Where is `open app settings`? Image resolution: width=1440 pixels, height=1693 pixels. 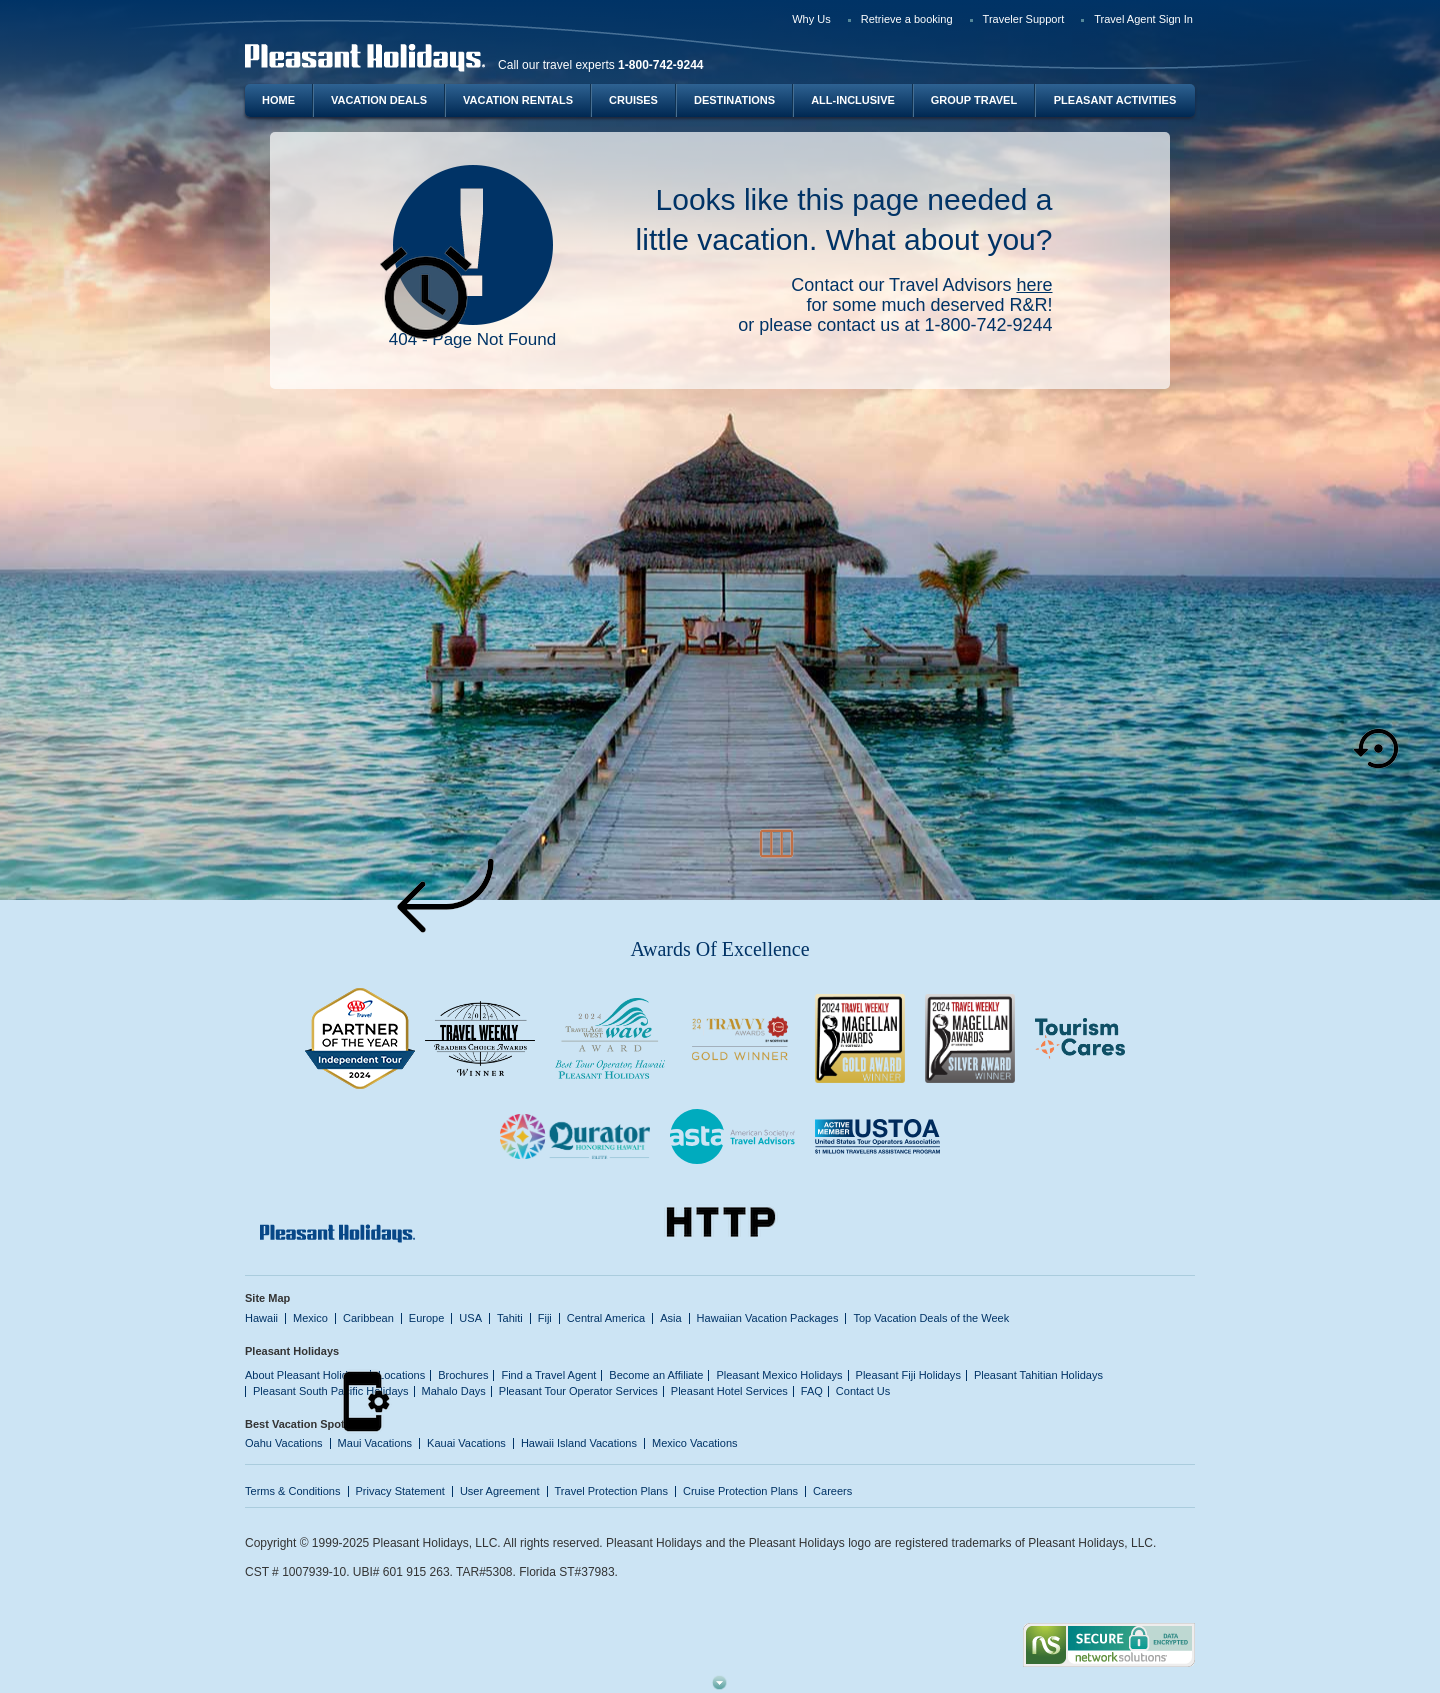
open app settings is located at coordinates (362, 1401).